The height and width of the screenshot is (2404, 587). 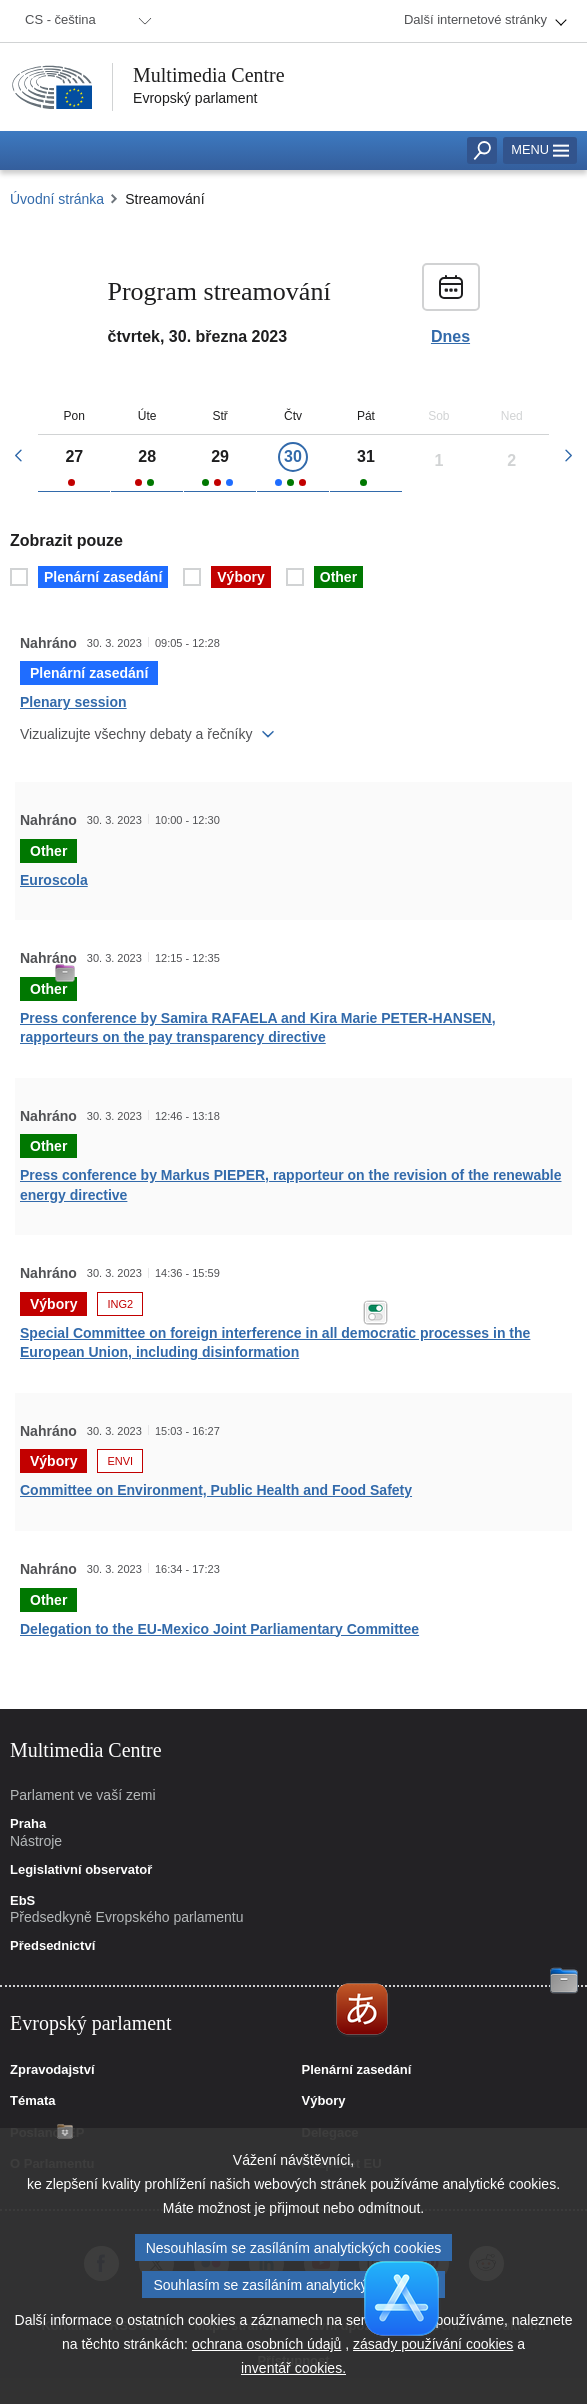 I want to click on open the file manager, so click(x=564, y=1980).